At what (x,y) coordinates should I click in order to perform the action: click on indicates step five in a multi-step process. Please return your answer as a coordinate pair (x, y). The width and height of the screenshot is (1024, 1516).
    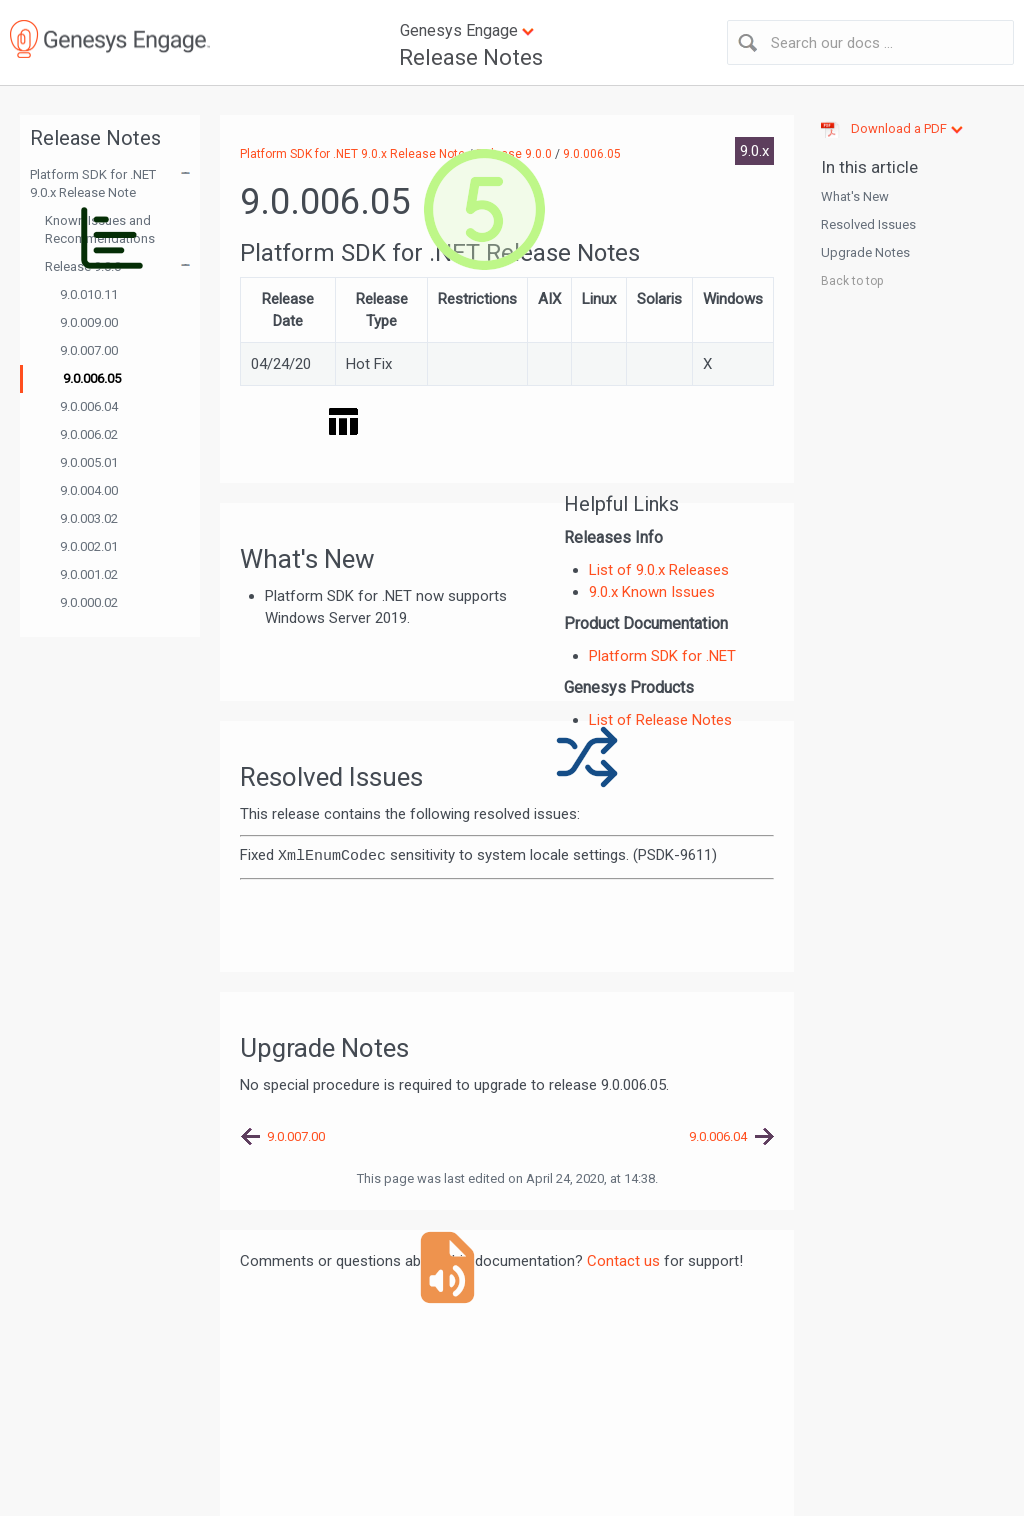
    Looking at the image, I should click on (484, 209).